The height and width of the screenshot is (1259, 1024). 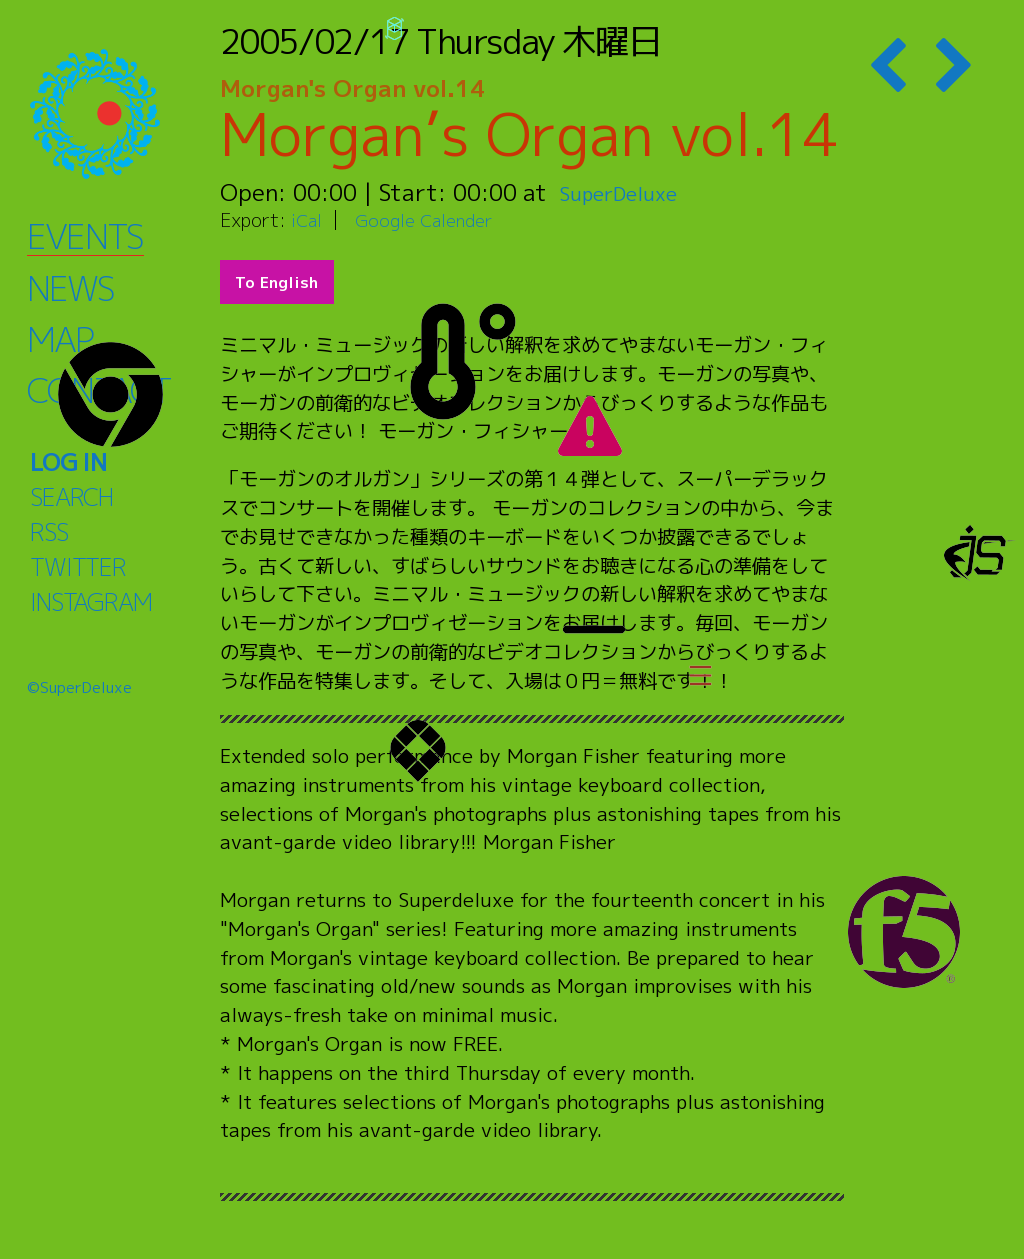 What do you see at coordinates (980, 553) in the screenshot?
I see `ejs templating engine logo` at bounding box center [980, 553].